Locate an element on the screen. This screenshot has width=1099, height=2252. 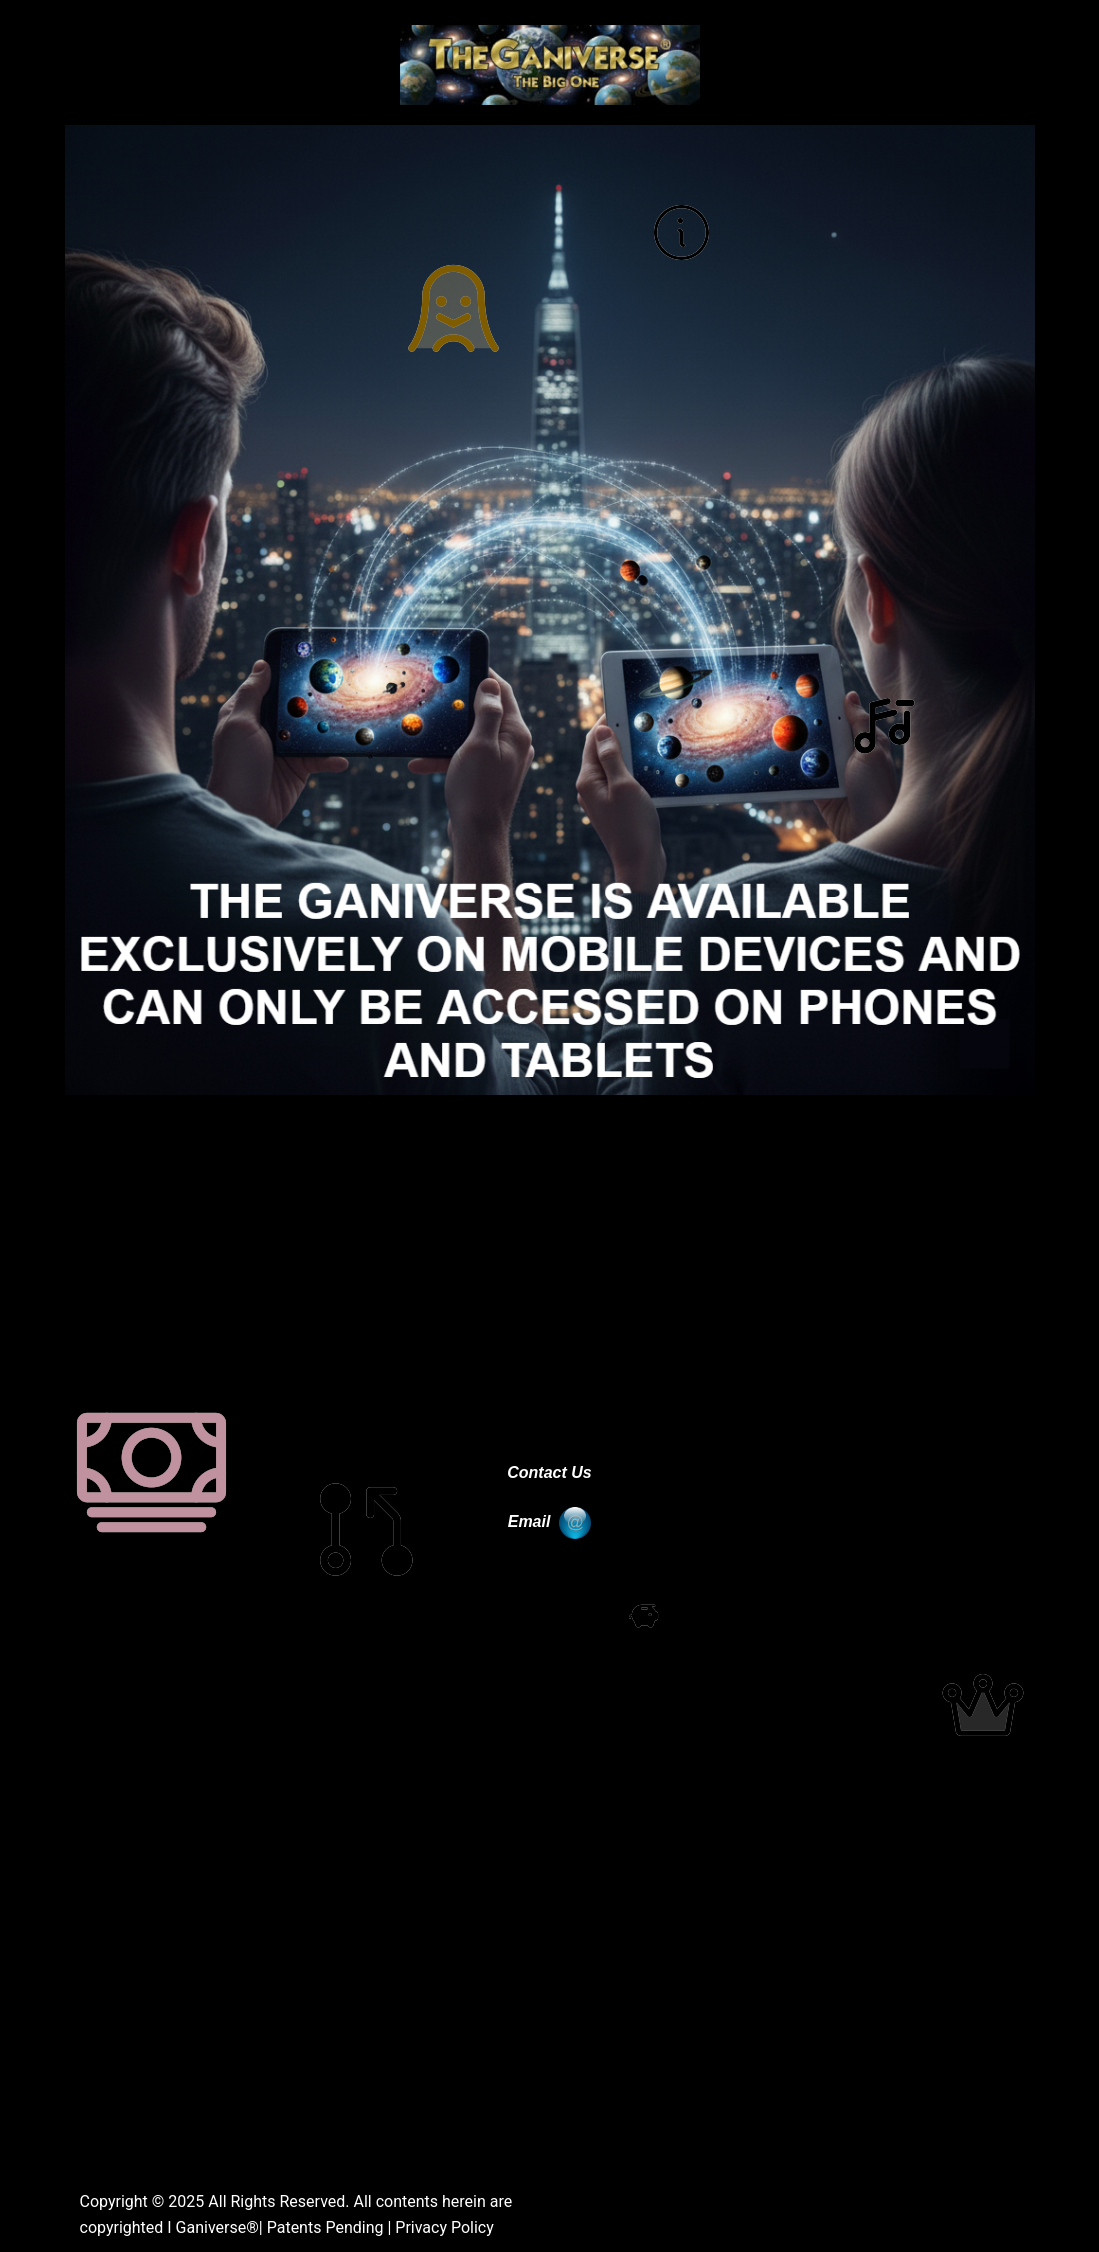
create a new pull request is located at coordinates (362, 1529).